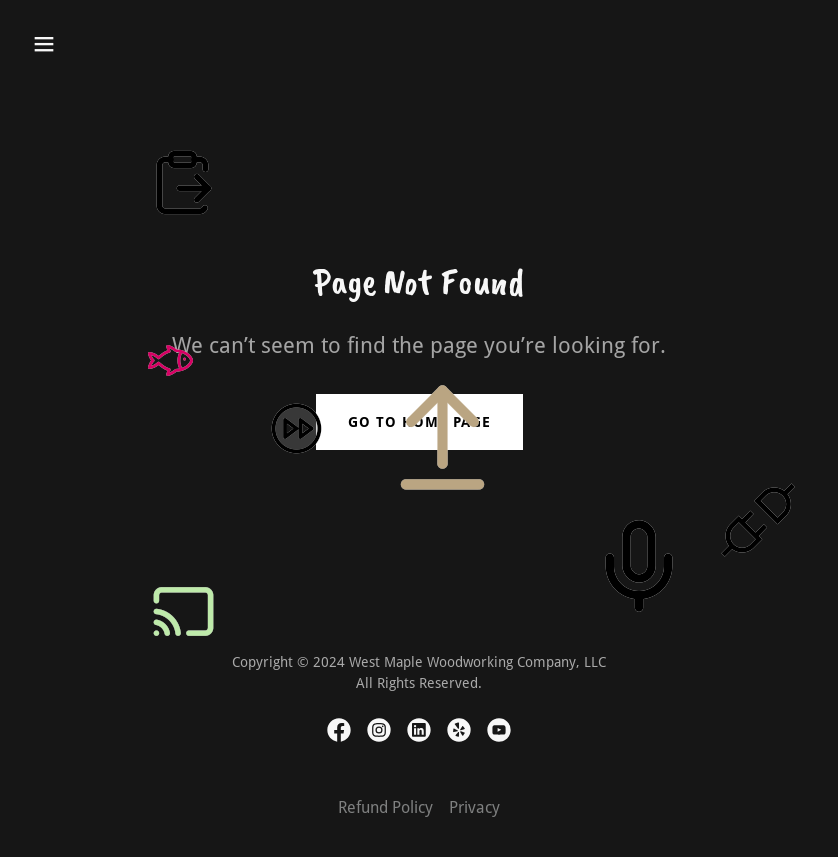 Image resolution: width=838 pixels, height=857 pixels. I want to click on tap to start voice input, so click(639, 566).